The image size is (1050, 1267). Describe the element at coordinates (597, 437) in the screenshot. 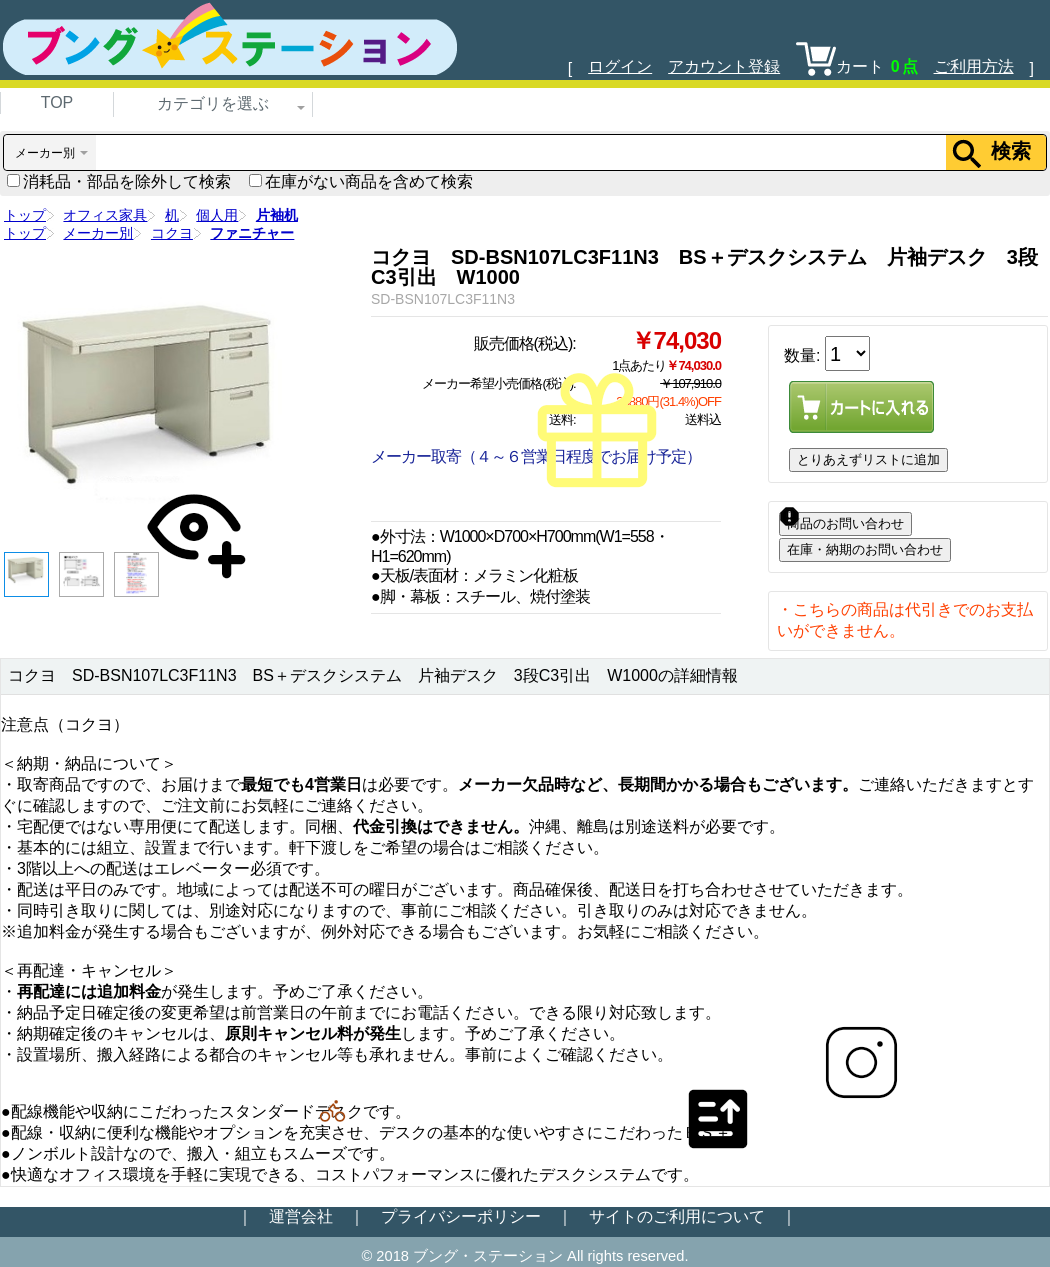

I see `view or redeem a gift` at that location.